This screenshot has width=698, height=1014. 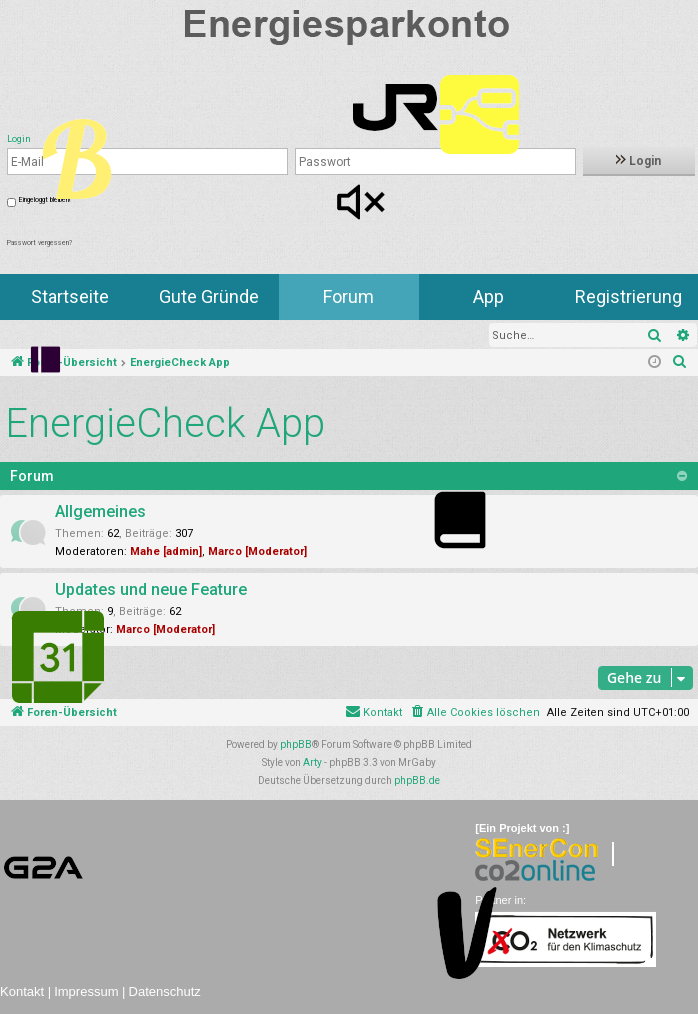 I want to click on buefy framework logo, so click(x=77, y=159).